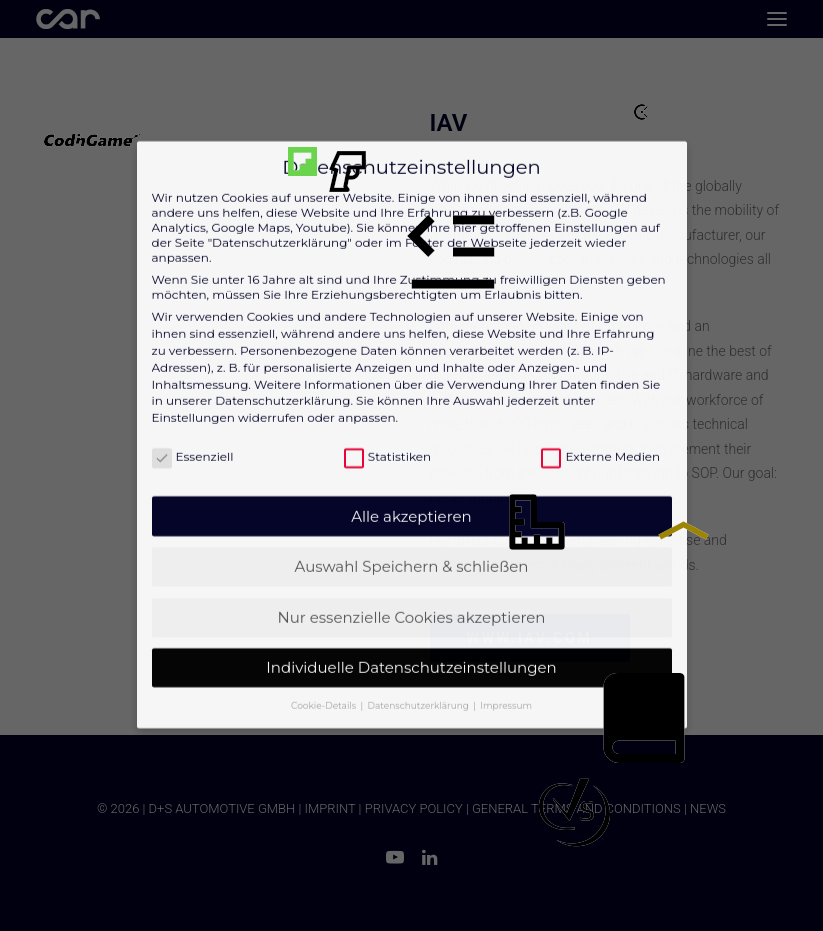  What do you see at coordinates (644, 718) in the screenshot?
I see `open a book or reading app` at bounding box center [644, 718].